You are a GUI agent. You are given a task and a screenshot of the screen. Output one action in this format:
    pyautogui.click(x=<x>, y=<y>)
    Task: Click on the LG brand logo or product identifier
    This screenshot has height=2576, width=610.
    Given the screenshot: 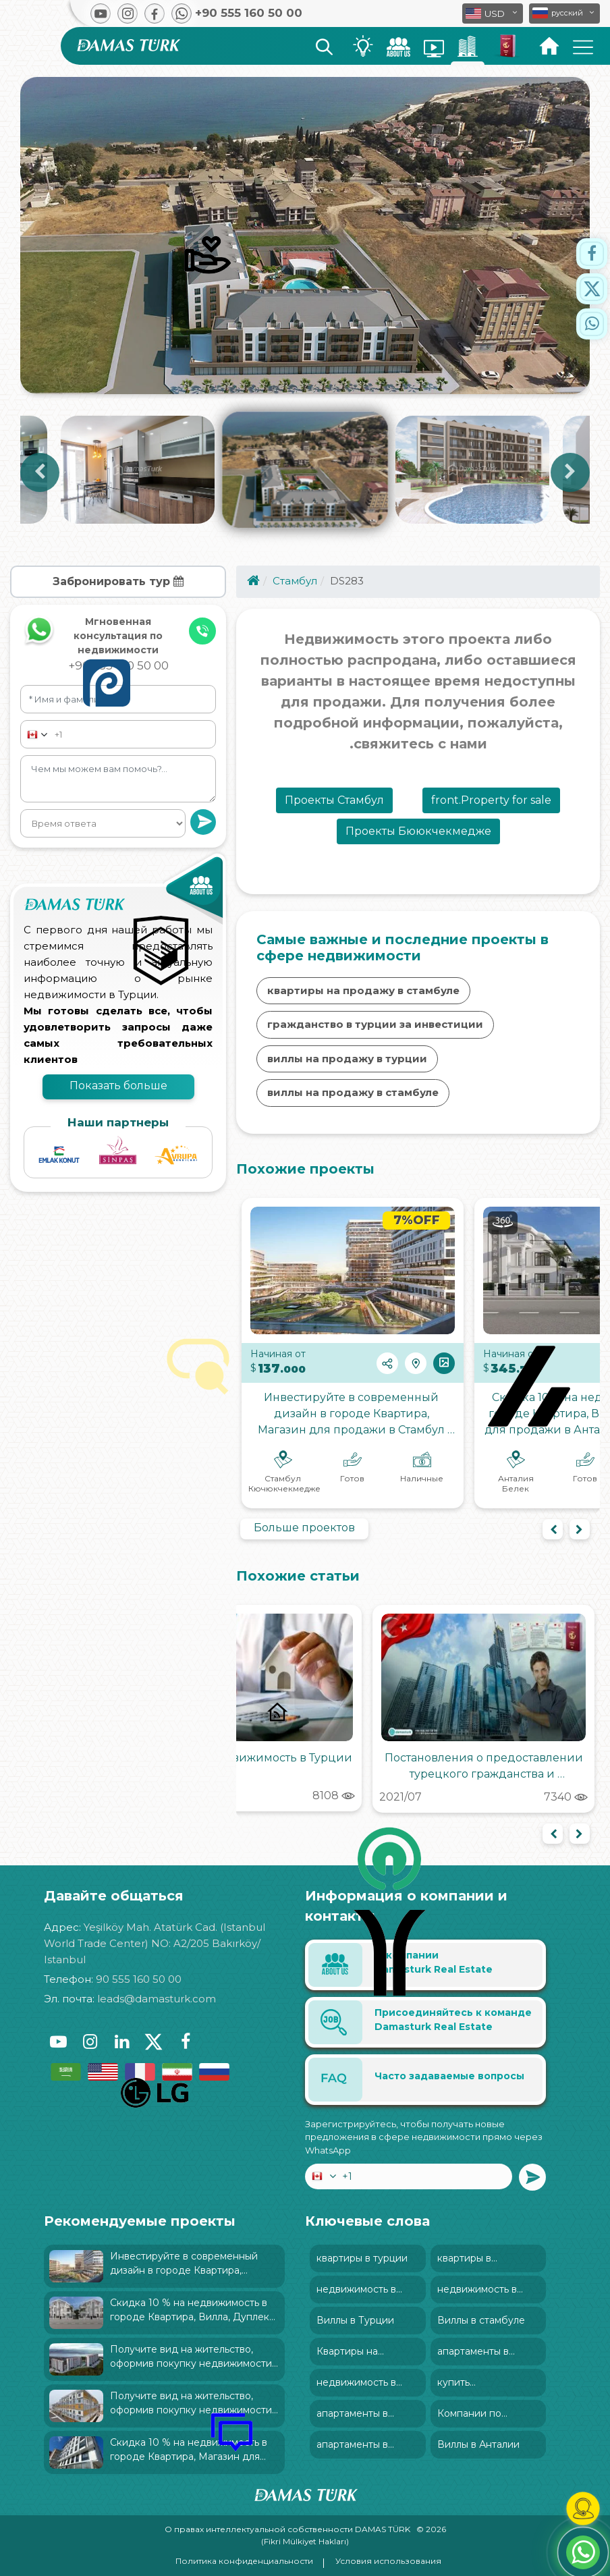 What is the action you would take?
    pyautogui.click(x=155, y=2093)
    